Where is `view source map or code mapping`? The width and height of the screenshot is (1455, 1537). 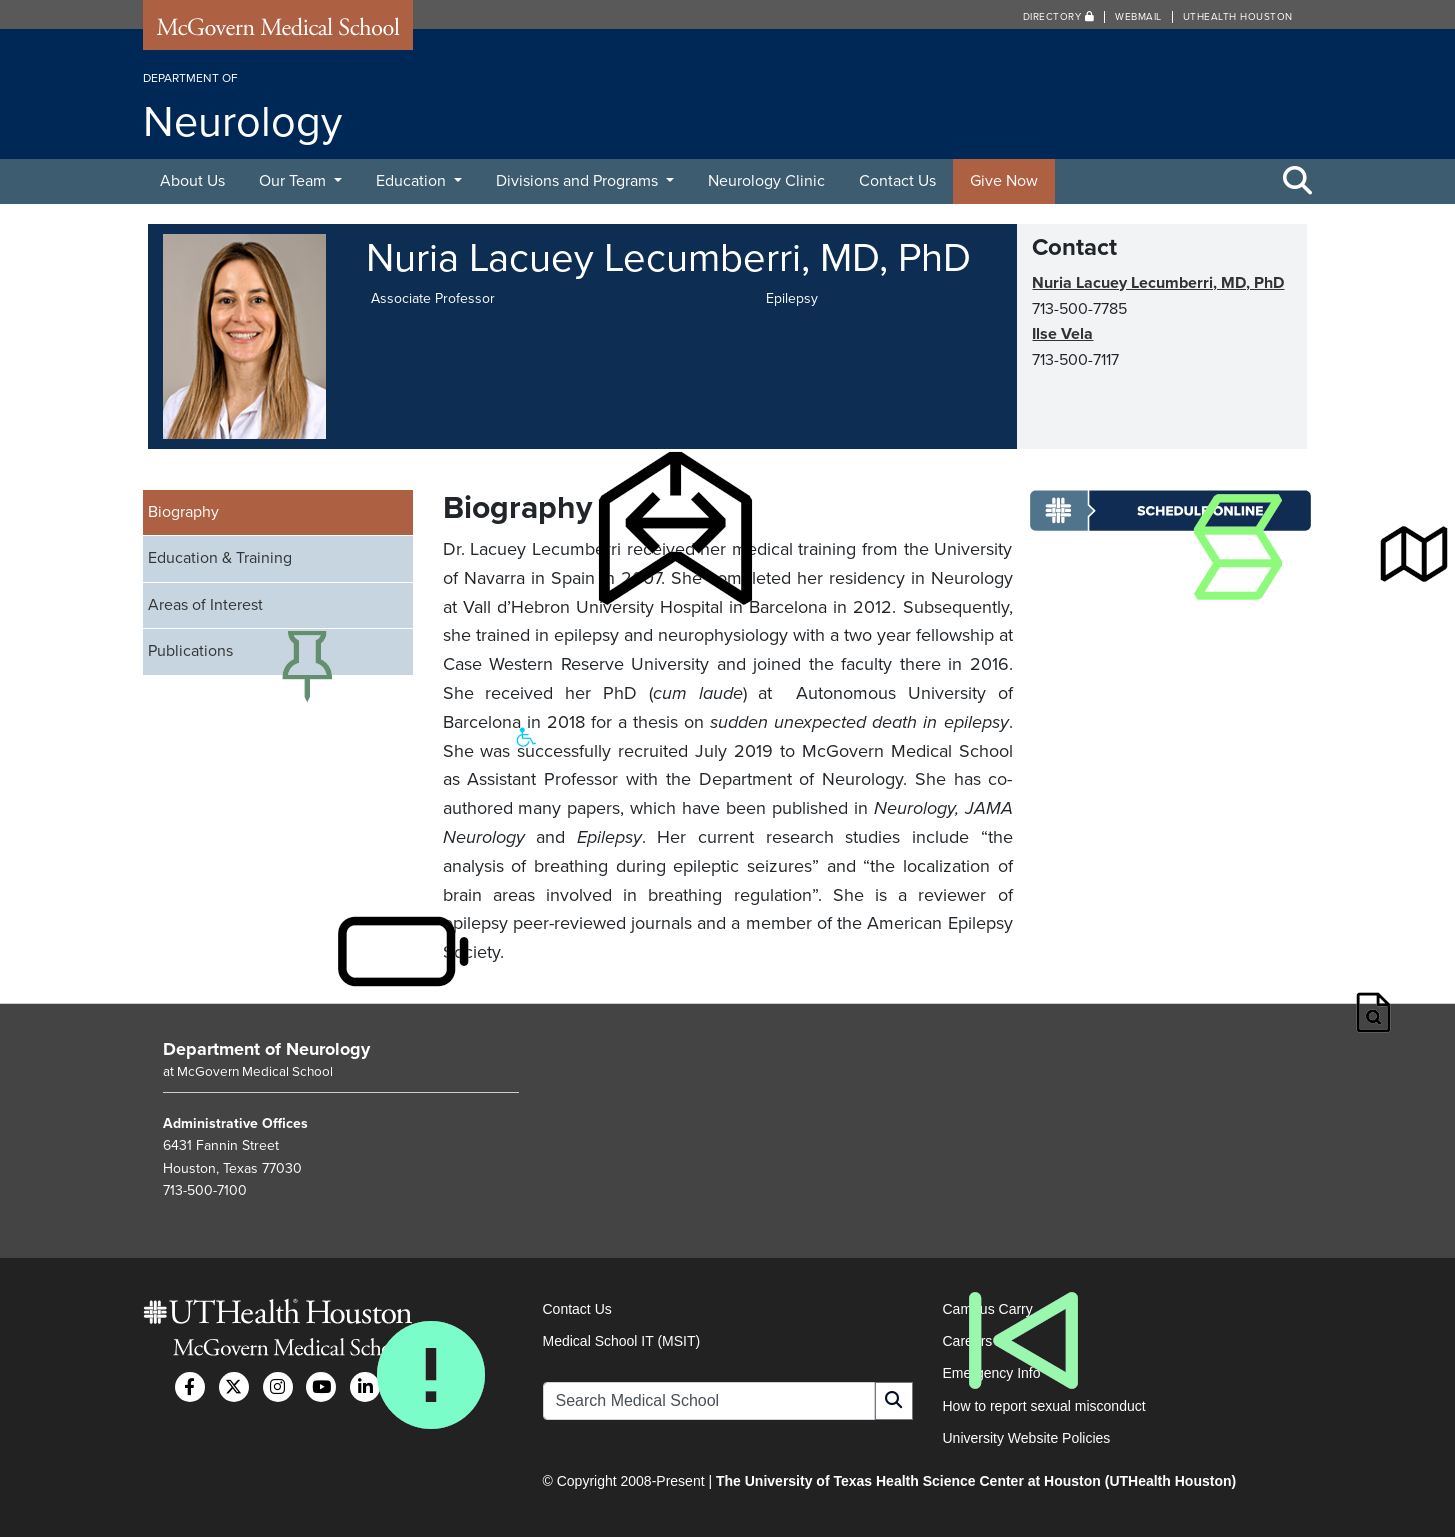 view source map or code mapping is located at coordinates (1238, 547).